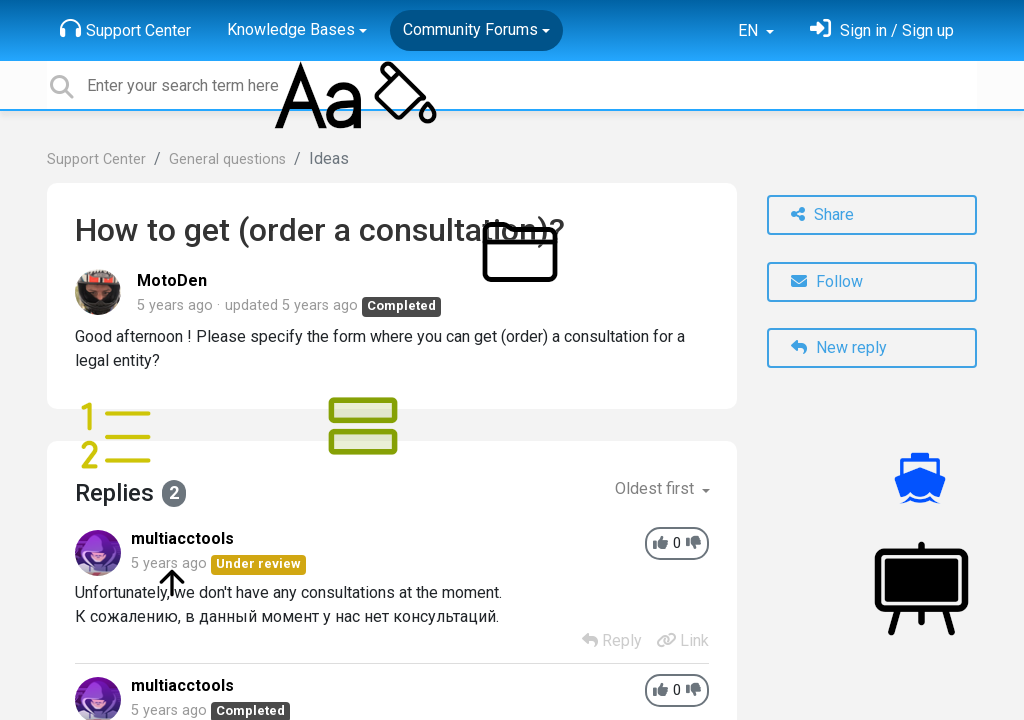 Image resolution: width=1024 pixels, height=720 pixels. I want to click on fill an area with color, so click(405, 92).